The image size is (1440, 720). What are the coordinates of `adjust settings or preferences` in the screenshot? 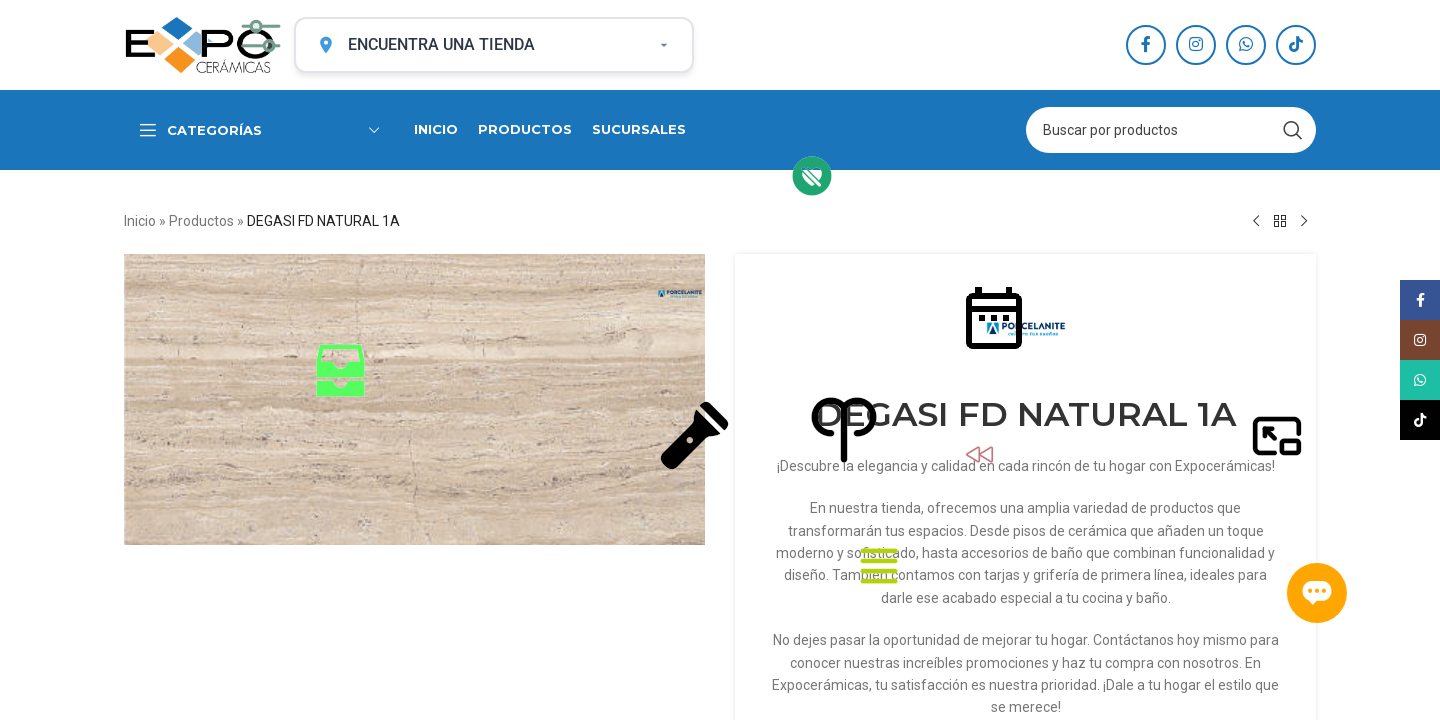 It's located at (261, 36).